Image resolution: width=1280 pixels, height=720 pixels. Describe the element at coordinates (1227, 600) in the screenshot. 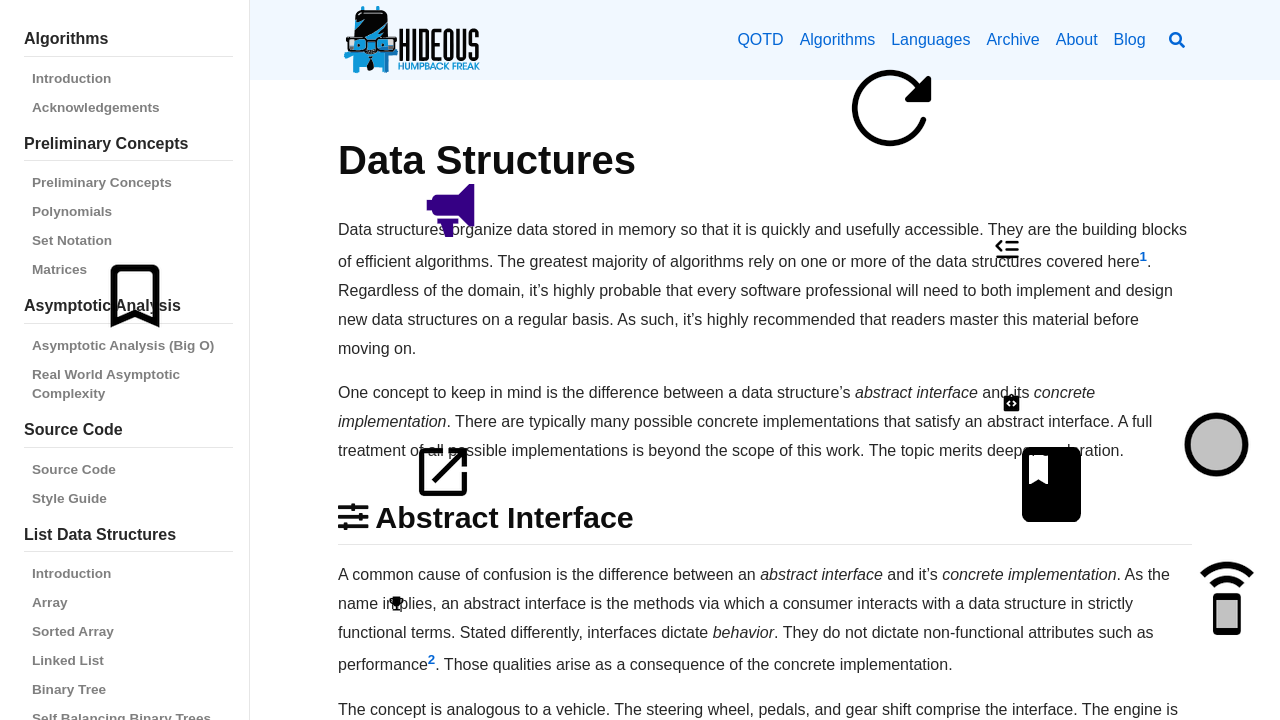

I see `enable speakerphone during a call` at that location.